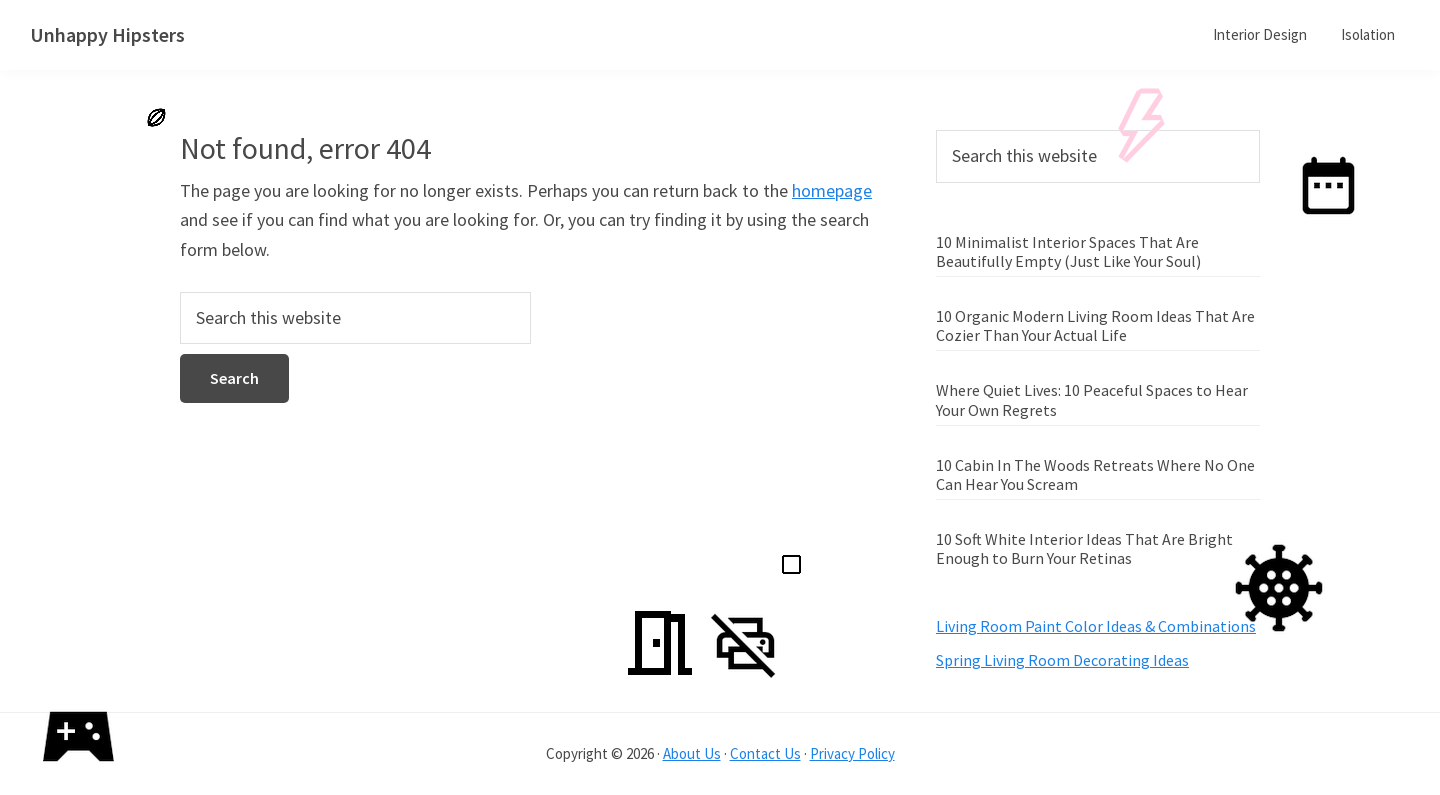 Image resolution: width=1440 pixels, height=795 pixels. I want to click on view covid-19 health information, so click(1279, 588).